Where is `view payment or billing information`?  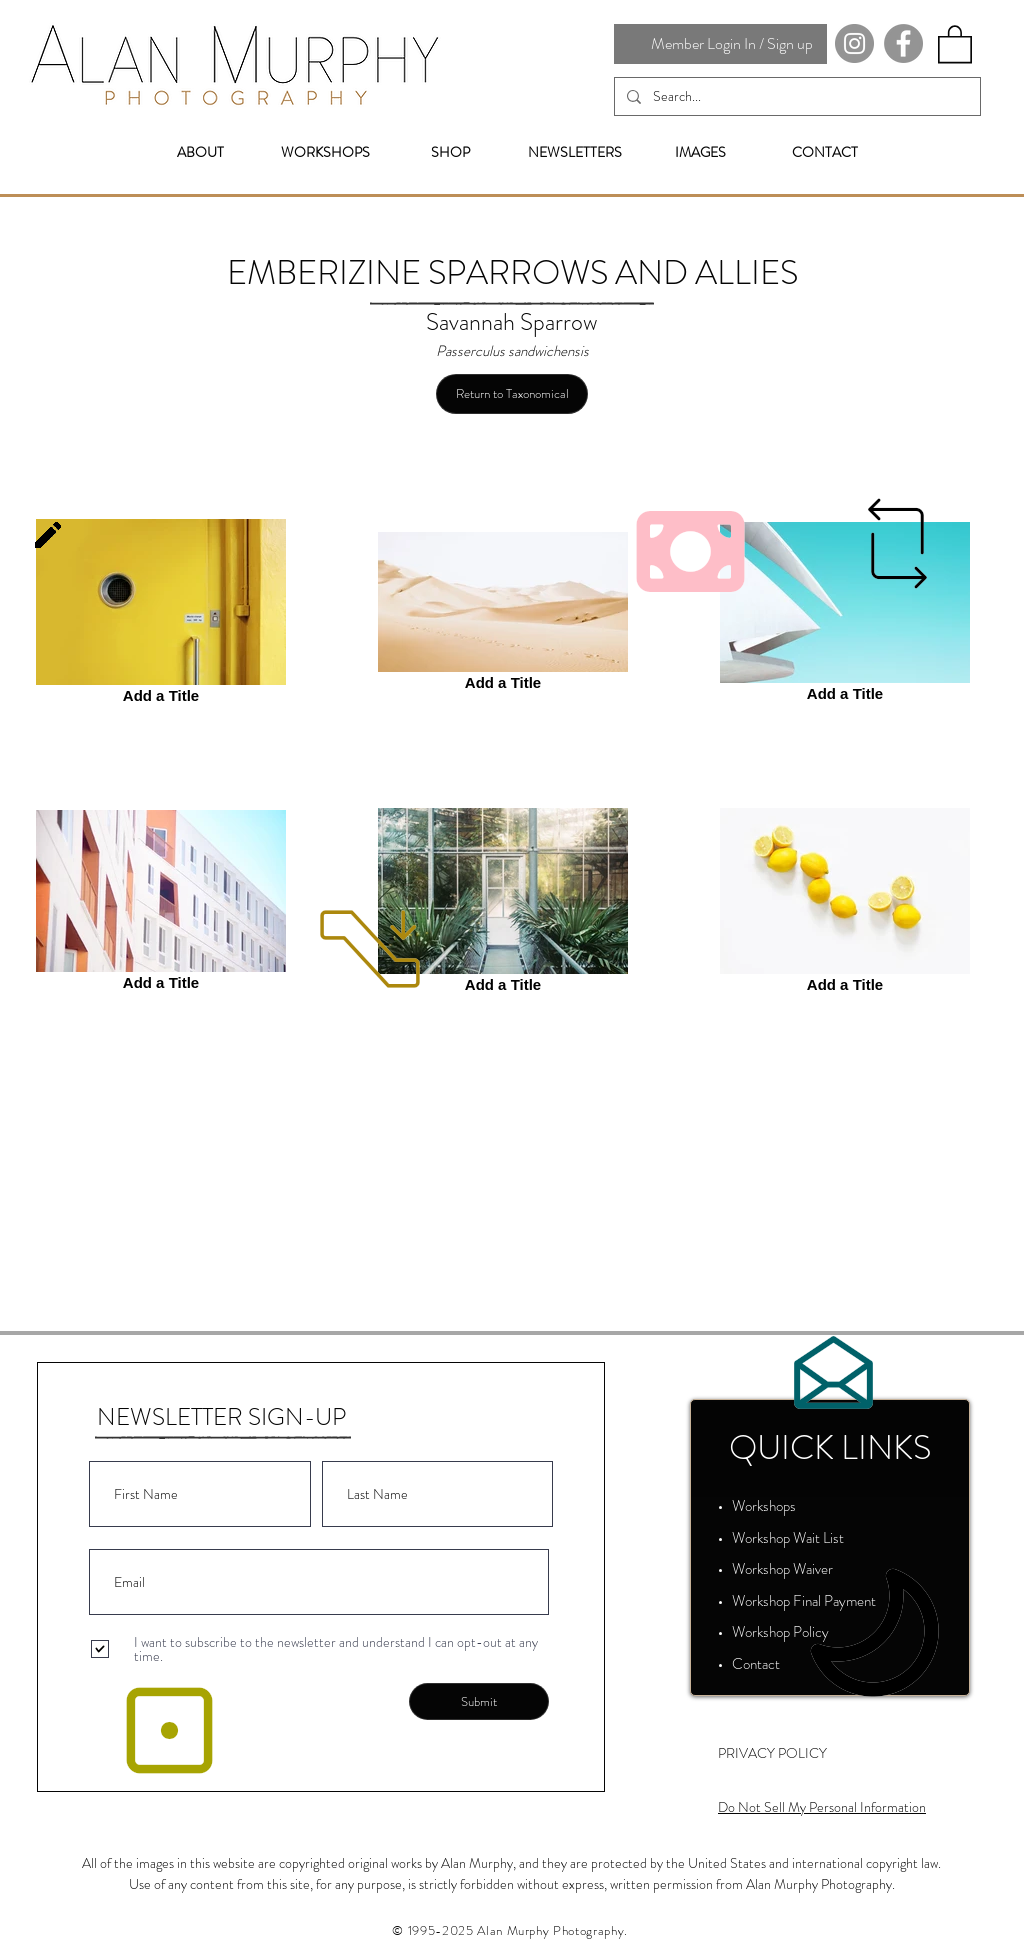
view payment or billing information is located at coordinates (690, 551).